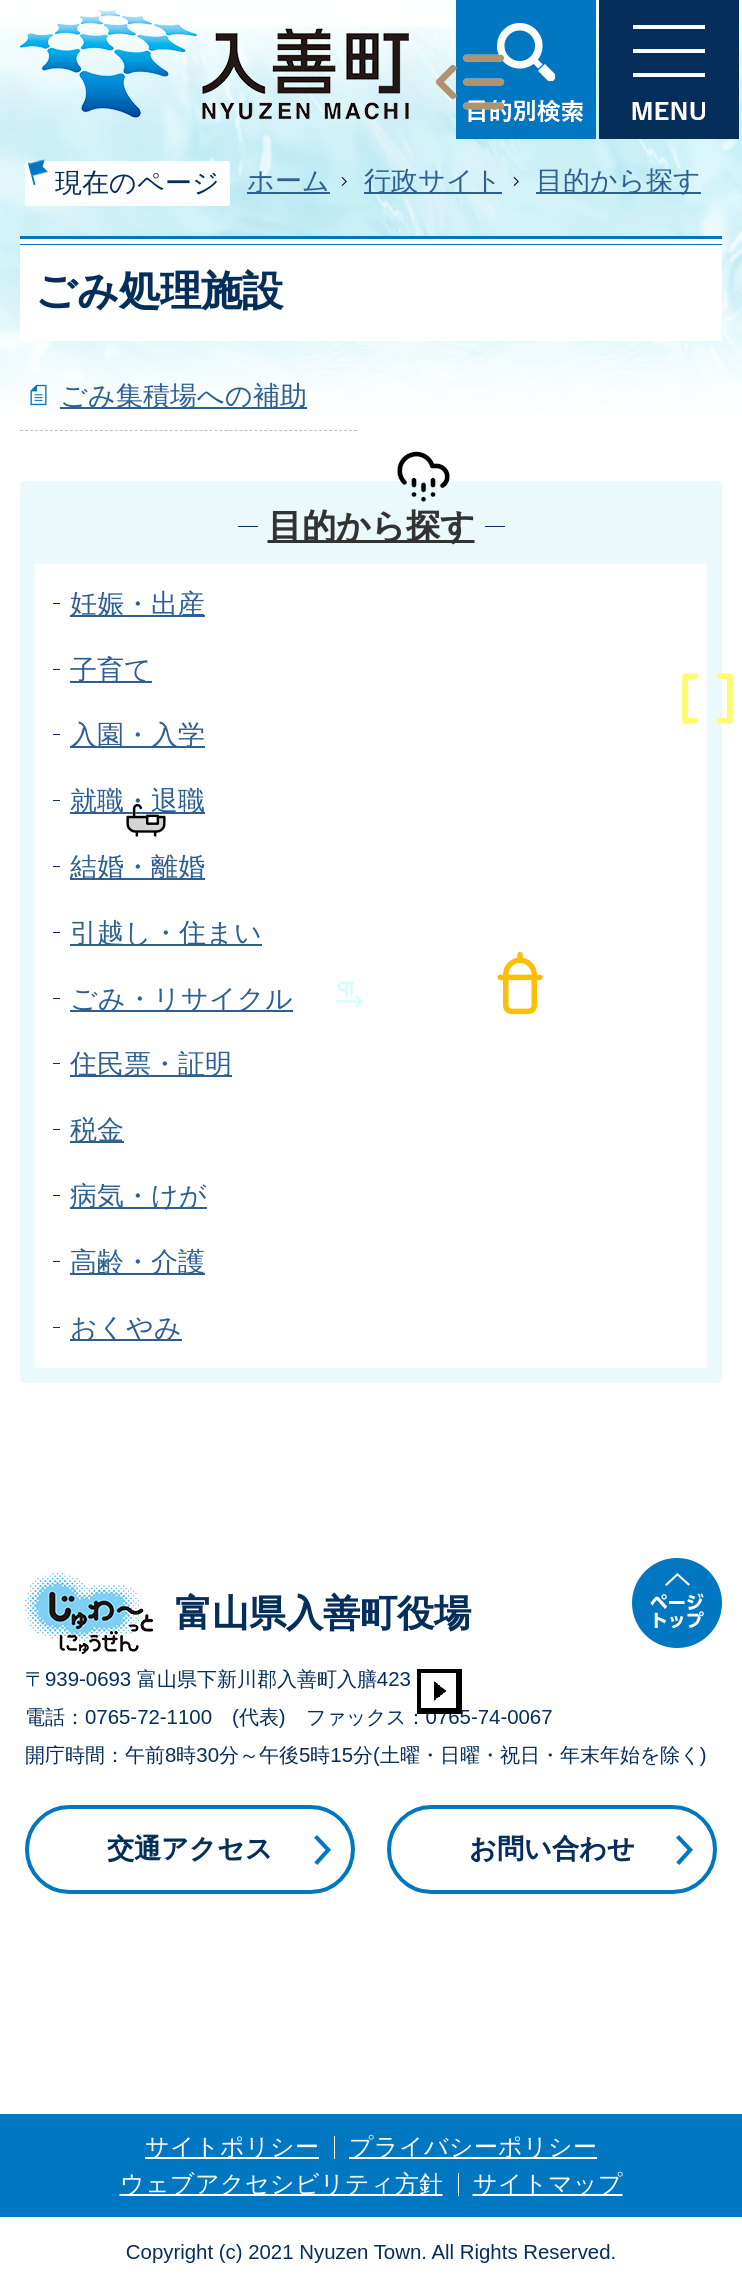  What do you see at coordinates (146, 821) in the screenshot?
I see `indicates bathroom amenity in a listing` at bounding box center [146, 821].